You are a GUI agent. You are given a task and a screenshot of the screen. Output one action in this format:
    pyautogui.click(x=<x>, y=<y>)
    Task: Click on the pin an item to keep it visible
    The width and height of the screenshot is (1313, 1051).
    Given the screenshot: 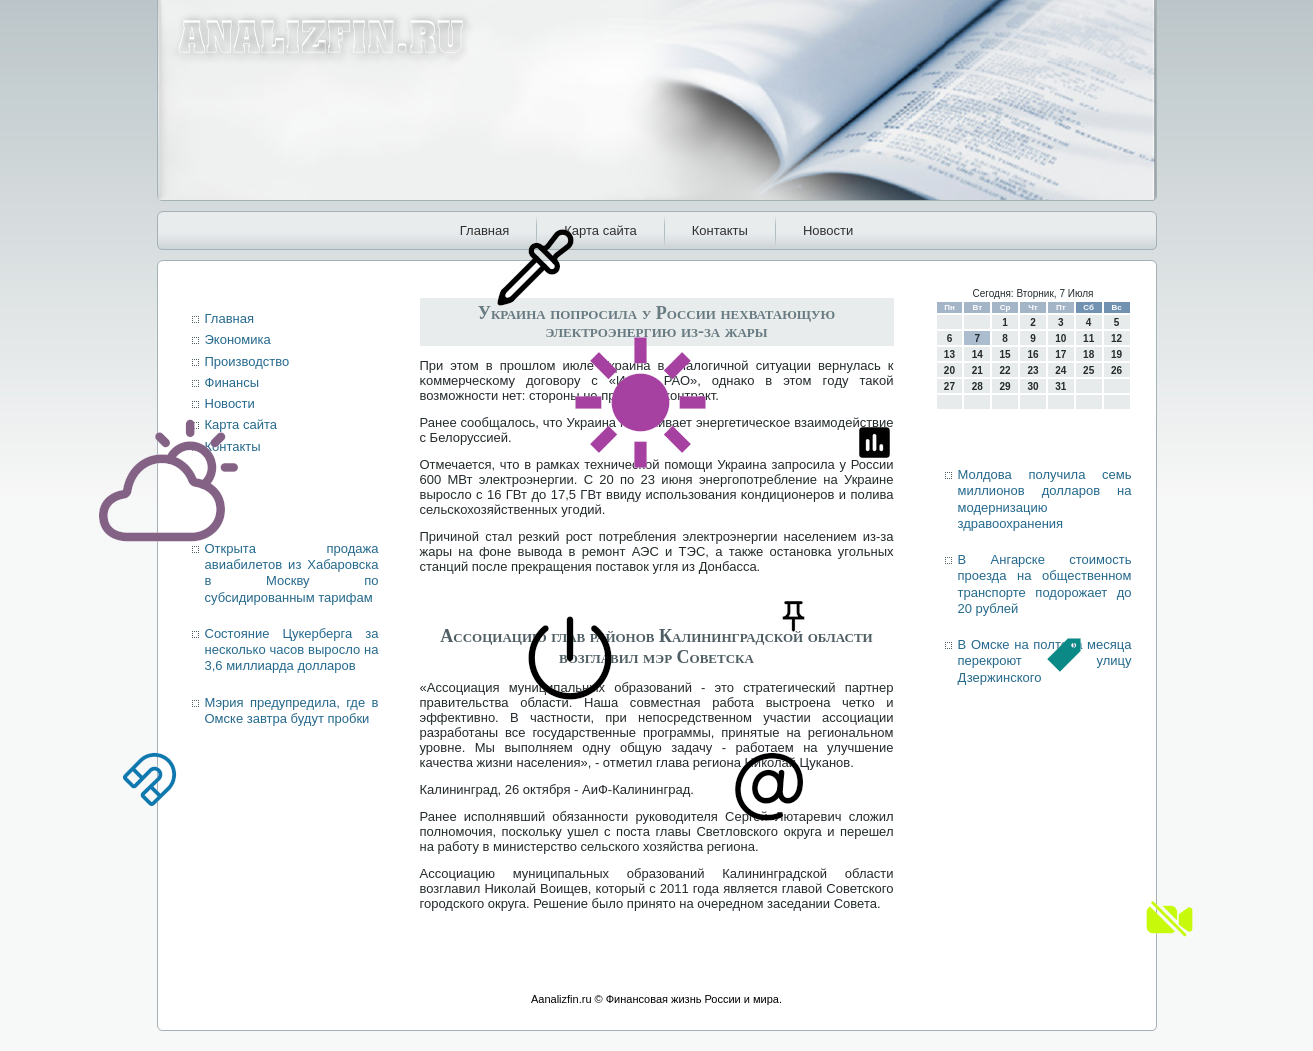 What is the action you would take?
    pyautogui.click(x=793, y=616)
    